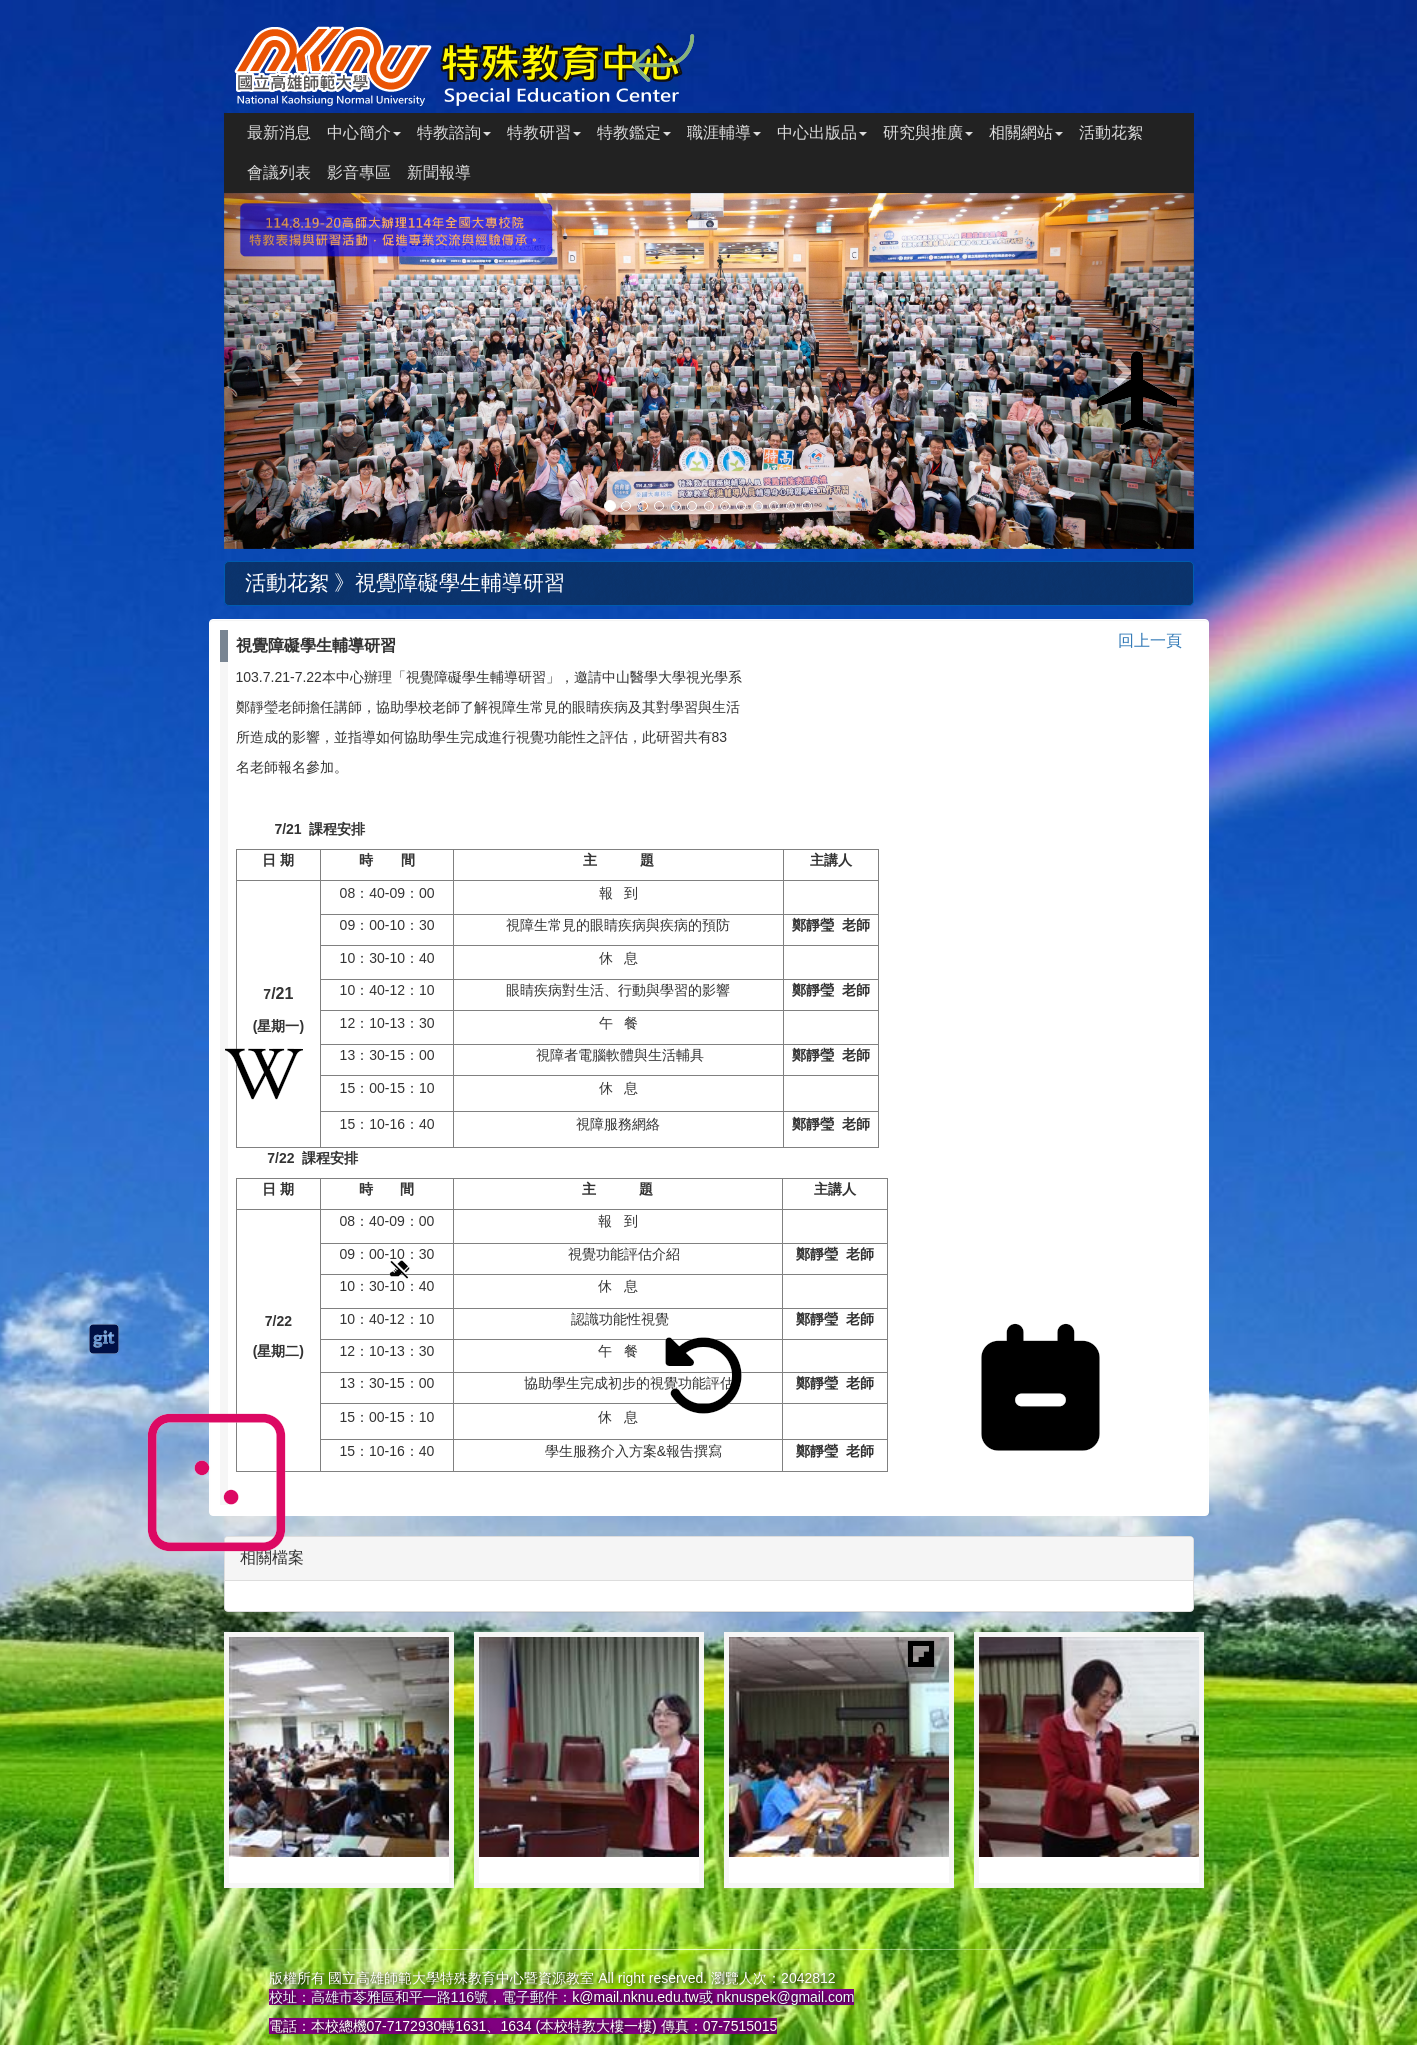 The width and height of the screenshot is (1417, 2045). I want to click on remove an event from your calendar, so click(1040, 1391).